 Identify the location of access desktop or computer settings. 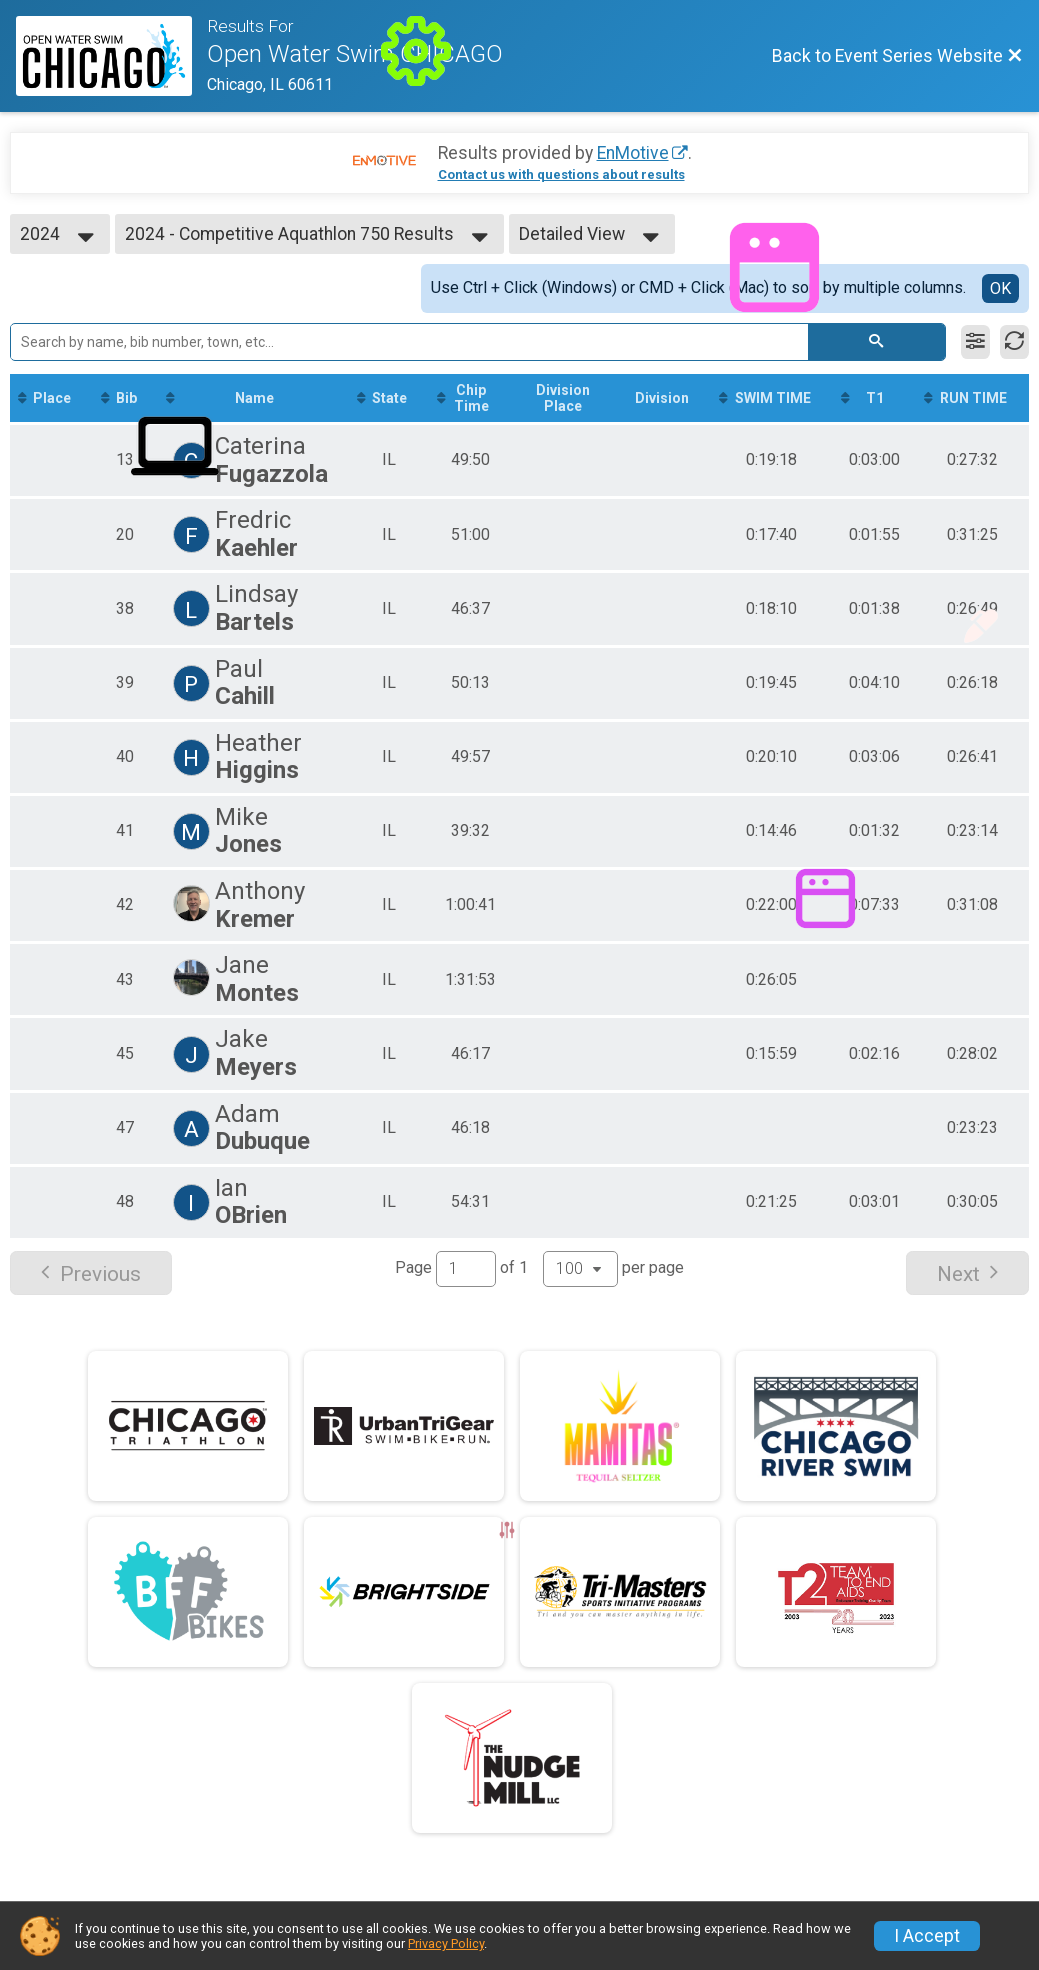
(175, 446).